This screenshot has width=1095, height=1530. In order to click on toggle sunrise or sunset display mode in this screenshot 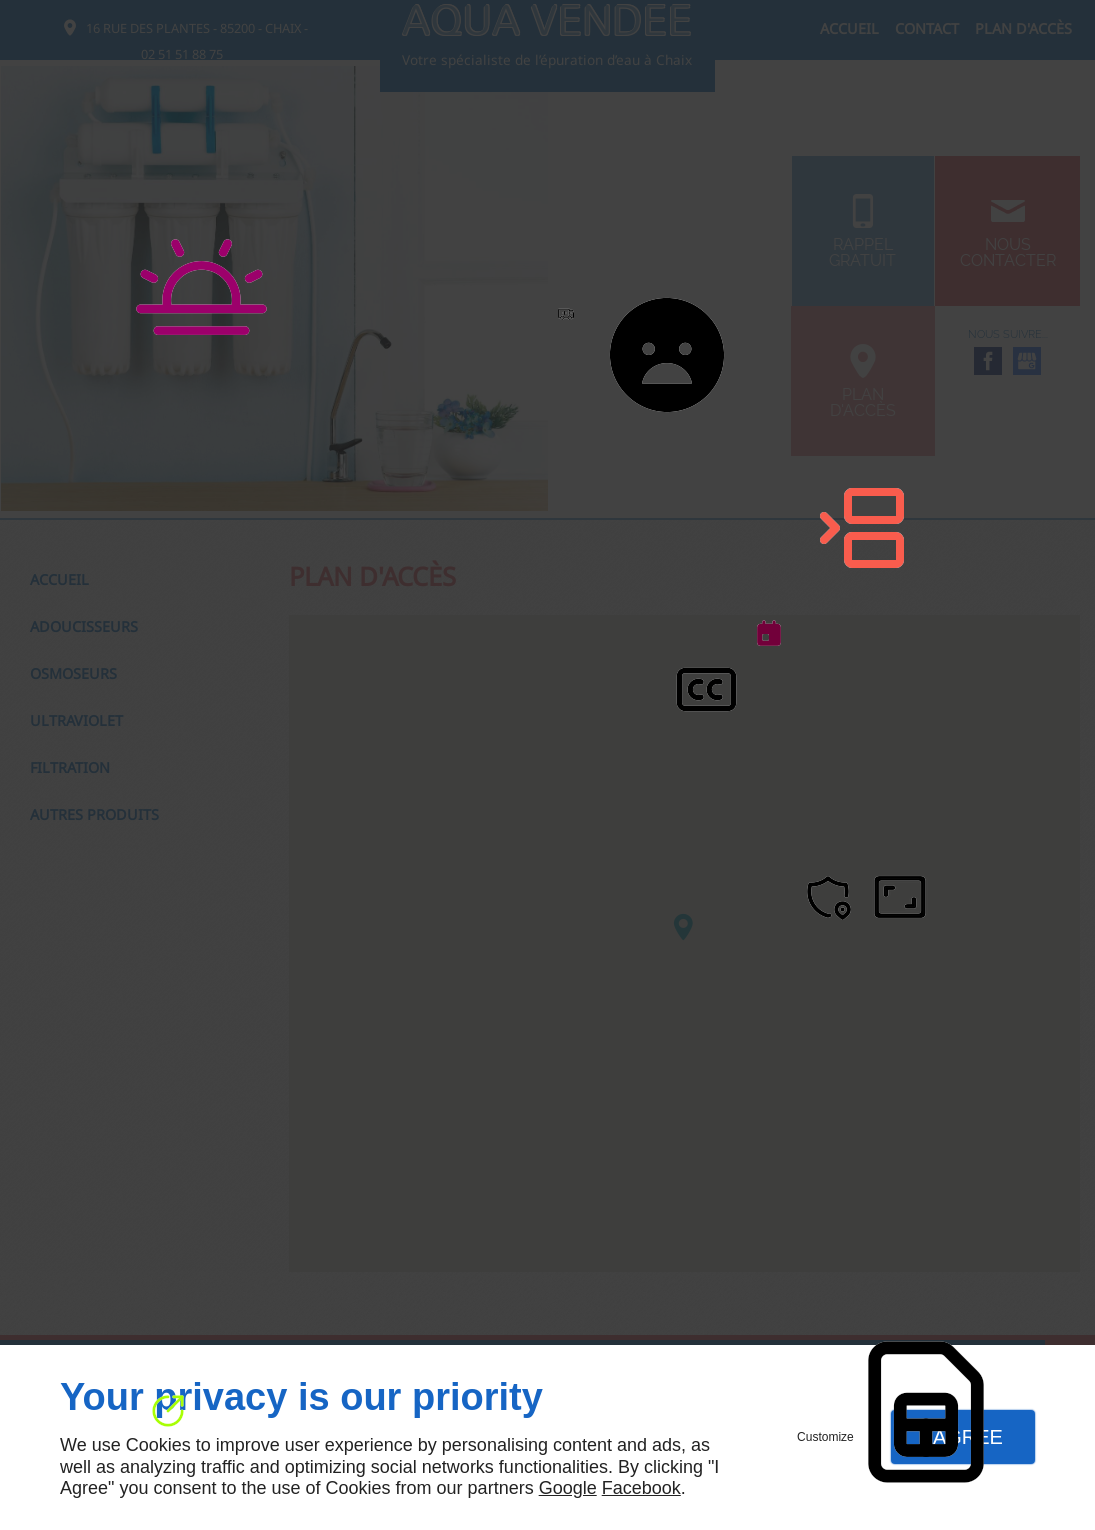, I will do `click(201, 291)`.